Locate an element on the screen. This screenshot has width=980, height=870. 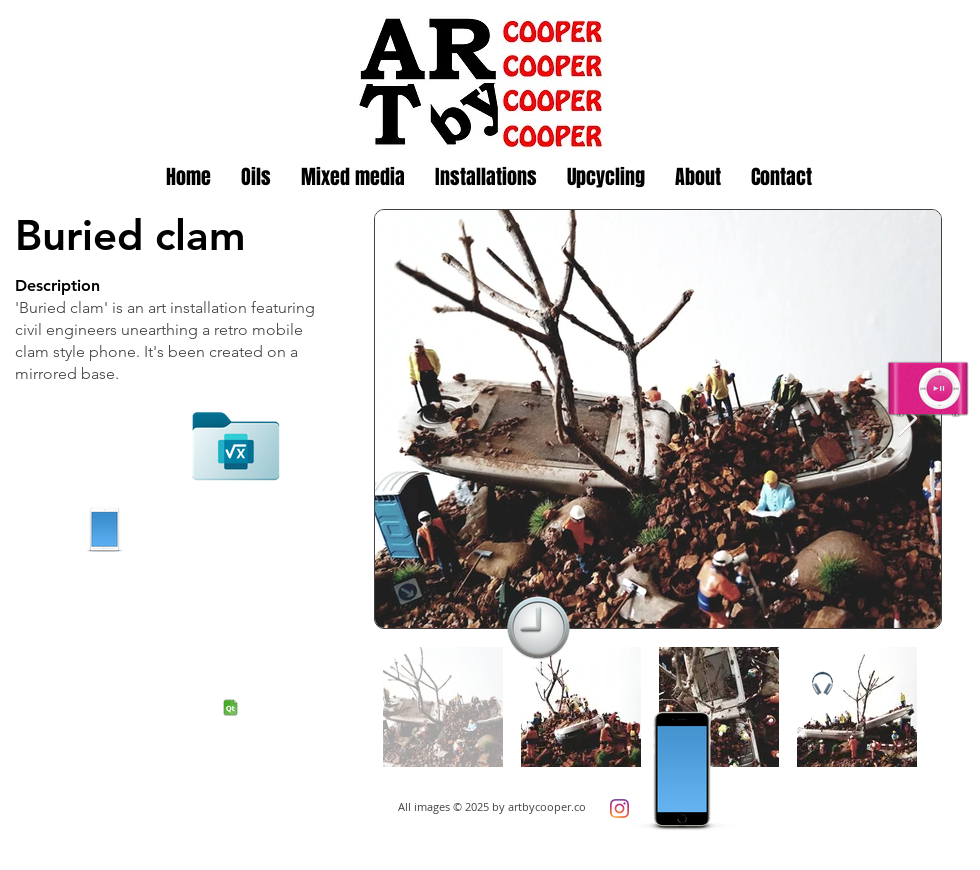
iPod shuffle device connected is located at coordinates (928, 374).